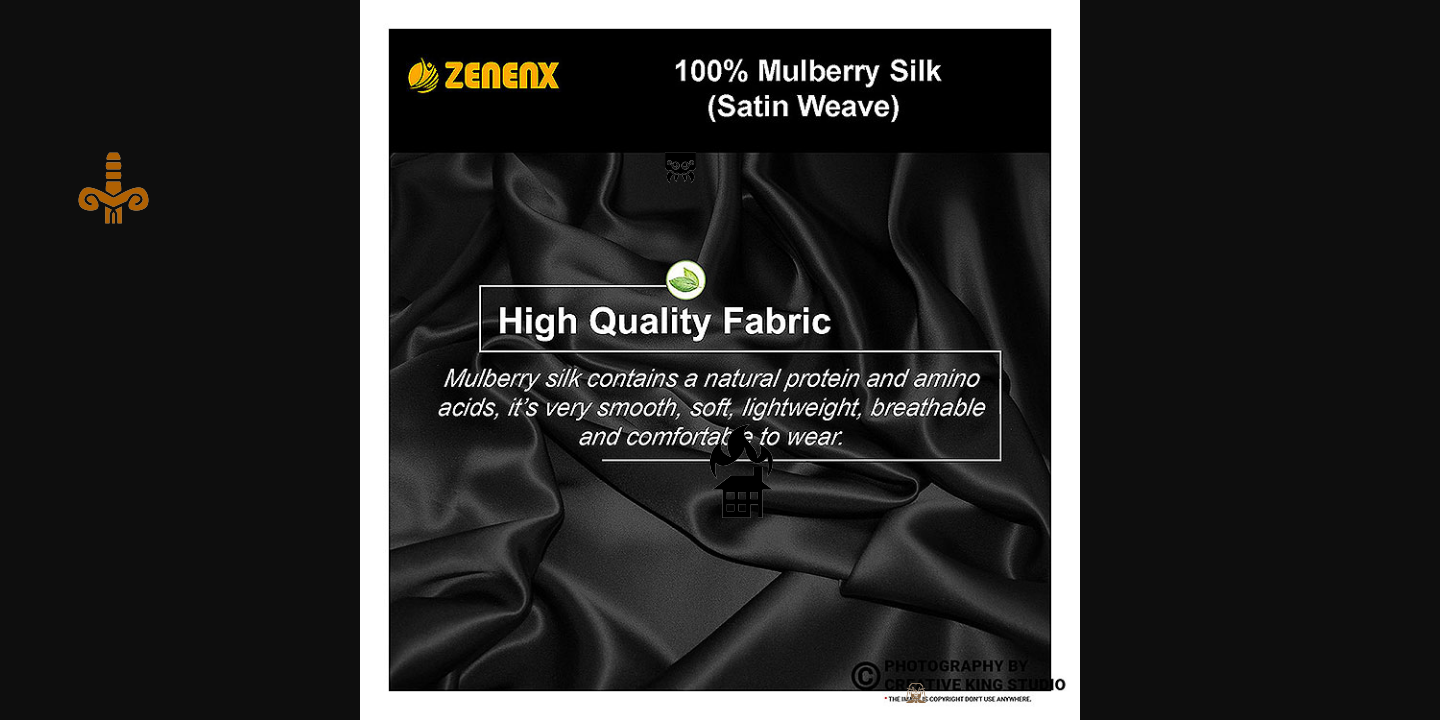  Describe the element at coordinates (916, 693) in the screenshot. I see `select barbarian character class` at that location.